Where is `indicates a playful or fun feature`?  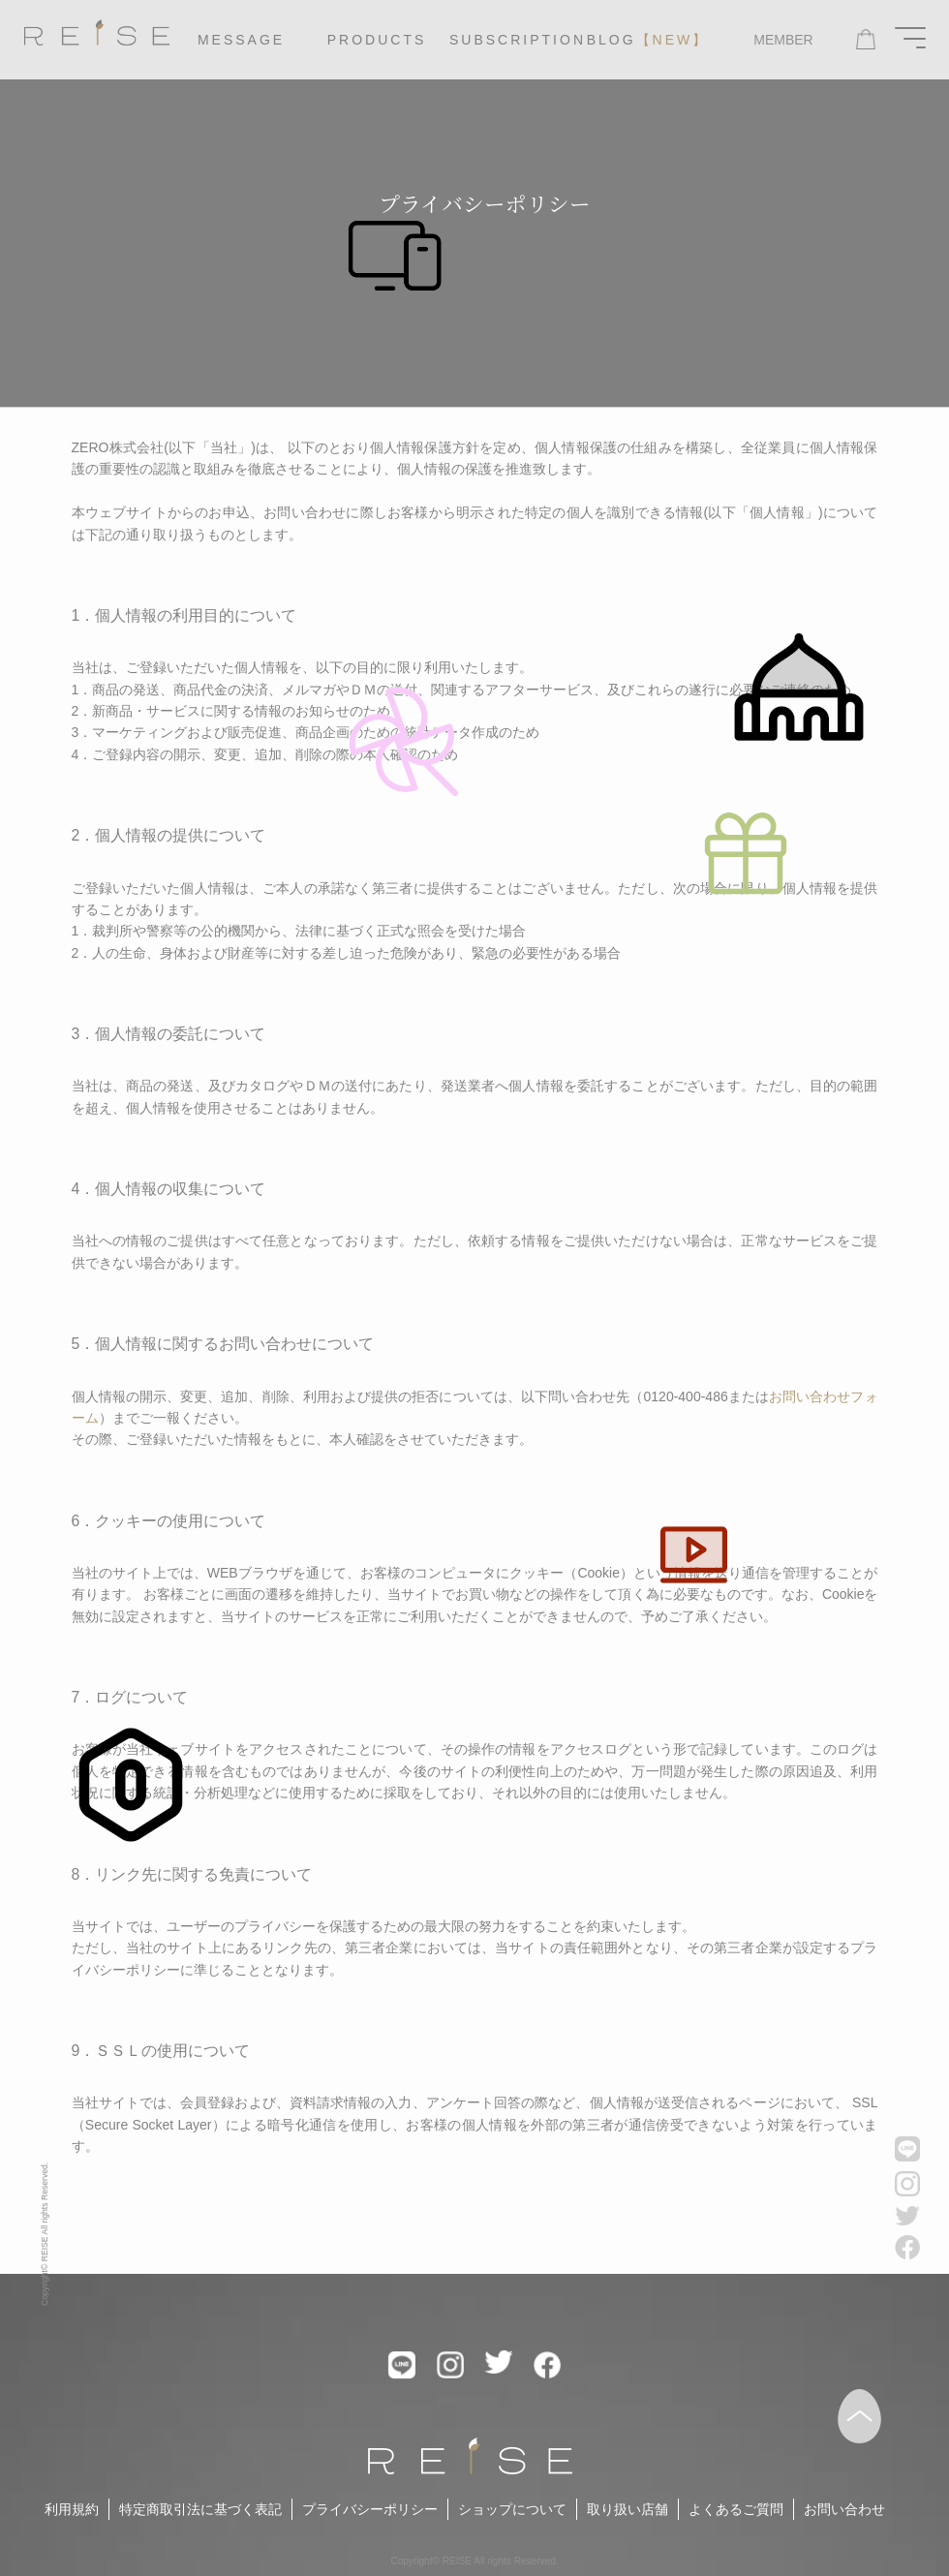
indicates a playful or fun feature is located at coordinates (406, 744).